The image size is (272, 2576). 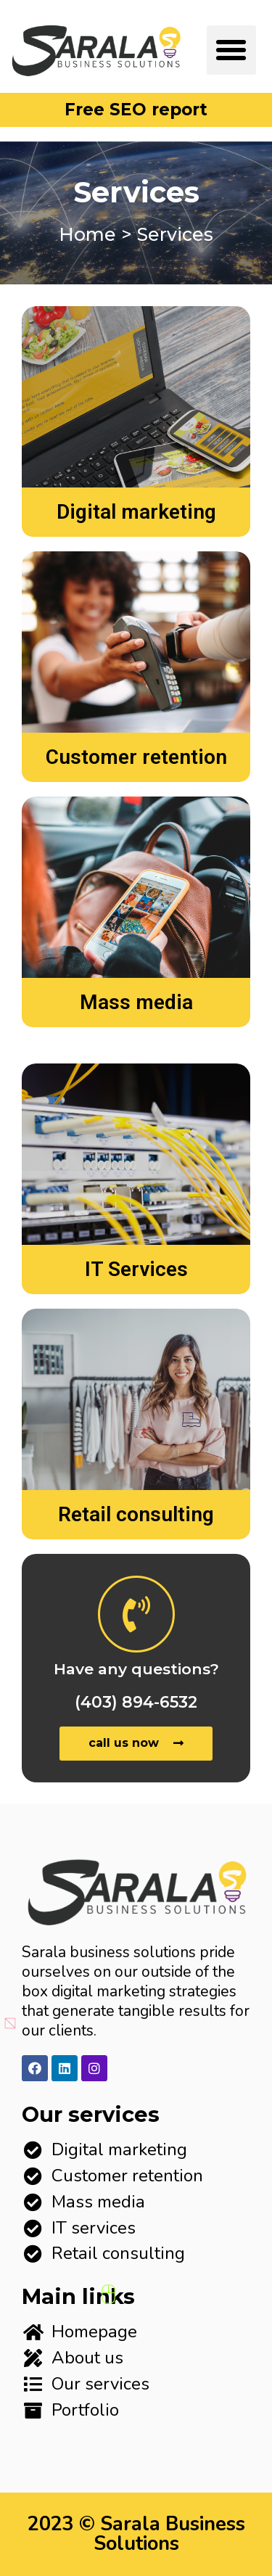 What do you see at coordinates (10, 2023) in the screenshot?
I see `placeholder for missing or unavailable image content` at bounding box center [10, 2023].